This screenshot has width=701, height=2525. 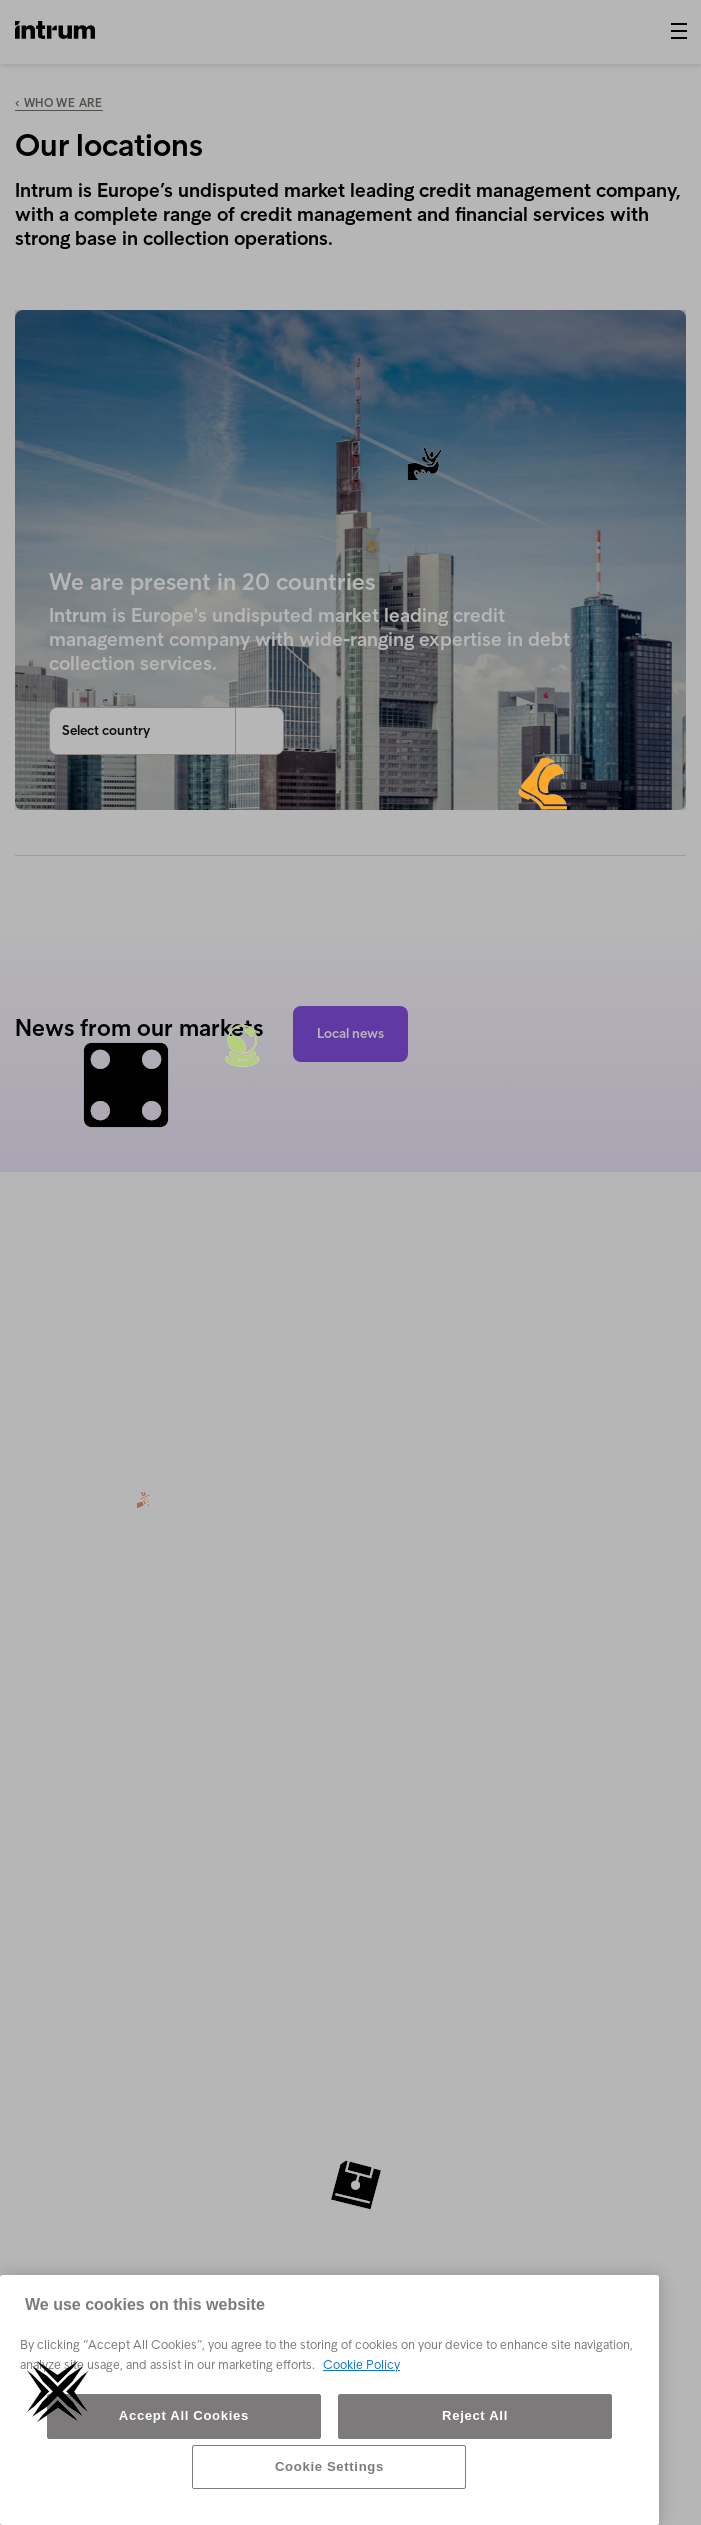 What do you see at coordinates (242, 1045) in the screenshot?
I see `view predictions or fortune features` at bounding box center [242, 1045].